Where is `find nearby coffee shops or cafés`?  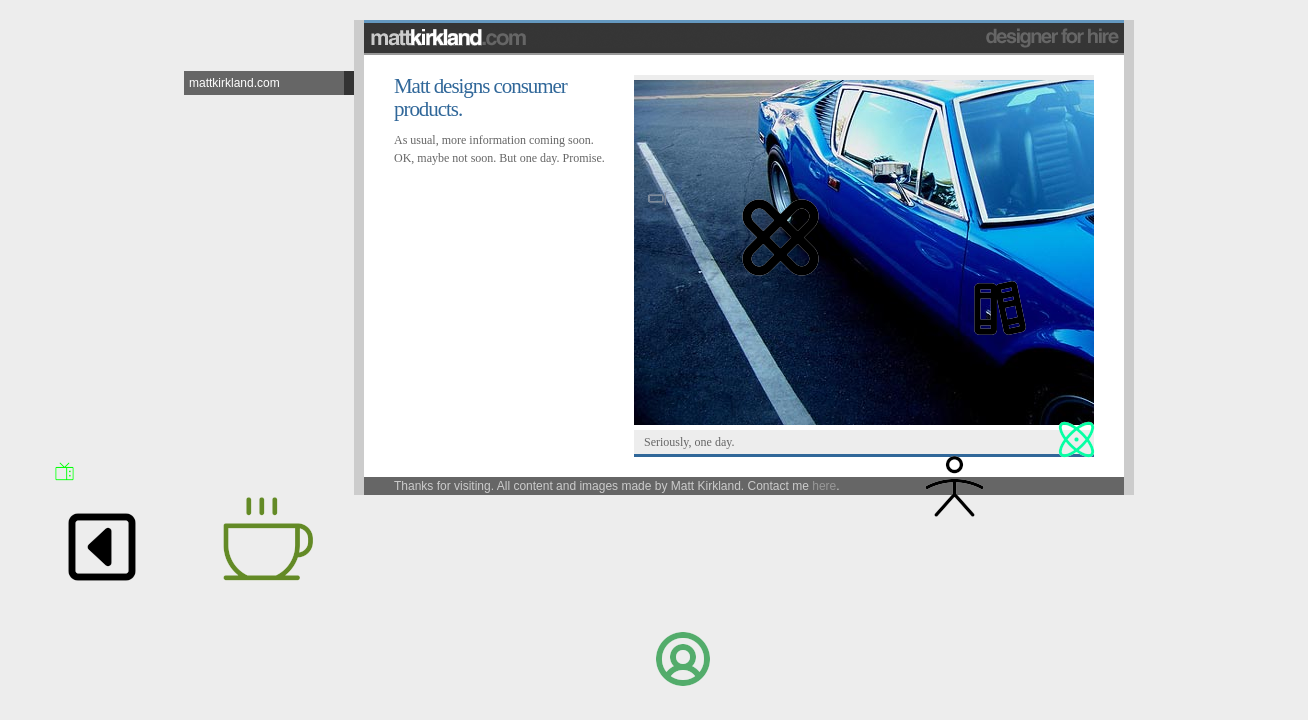
find nearby coffee shops or cafés is located at coordinates (265, 542).